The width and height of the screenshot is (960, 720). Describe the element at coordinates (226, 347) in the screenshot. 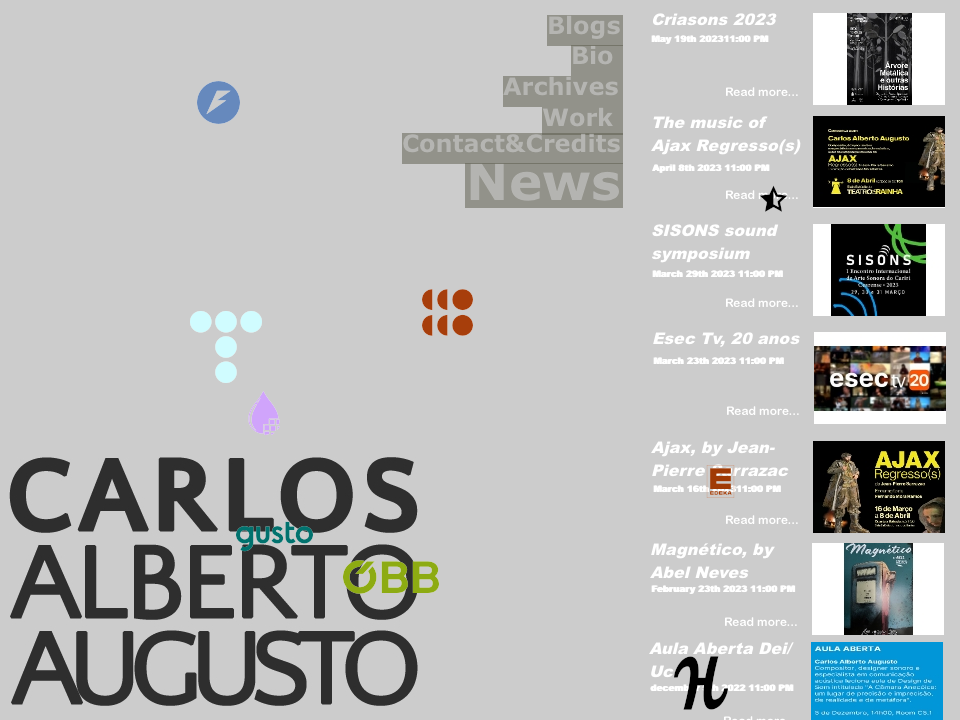

I see `telefonica brand logo` at that location.